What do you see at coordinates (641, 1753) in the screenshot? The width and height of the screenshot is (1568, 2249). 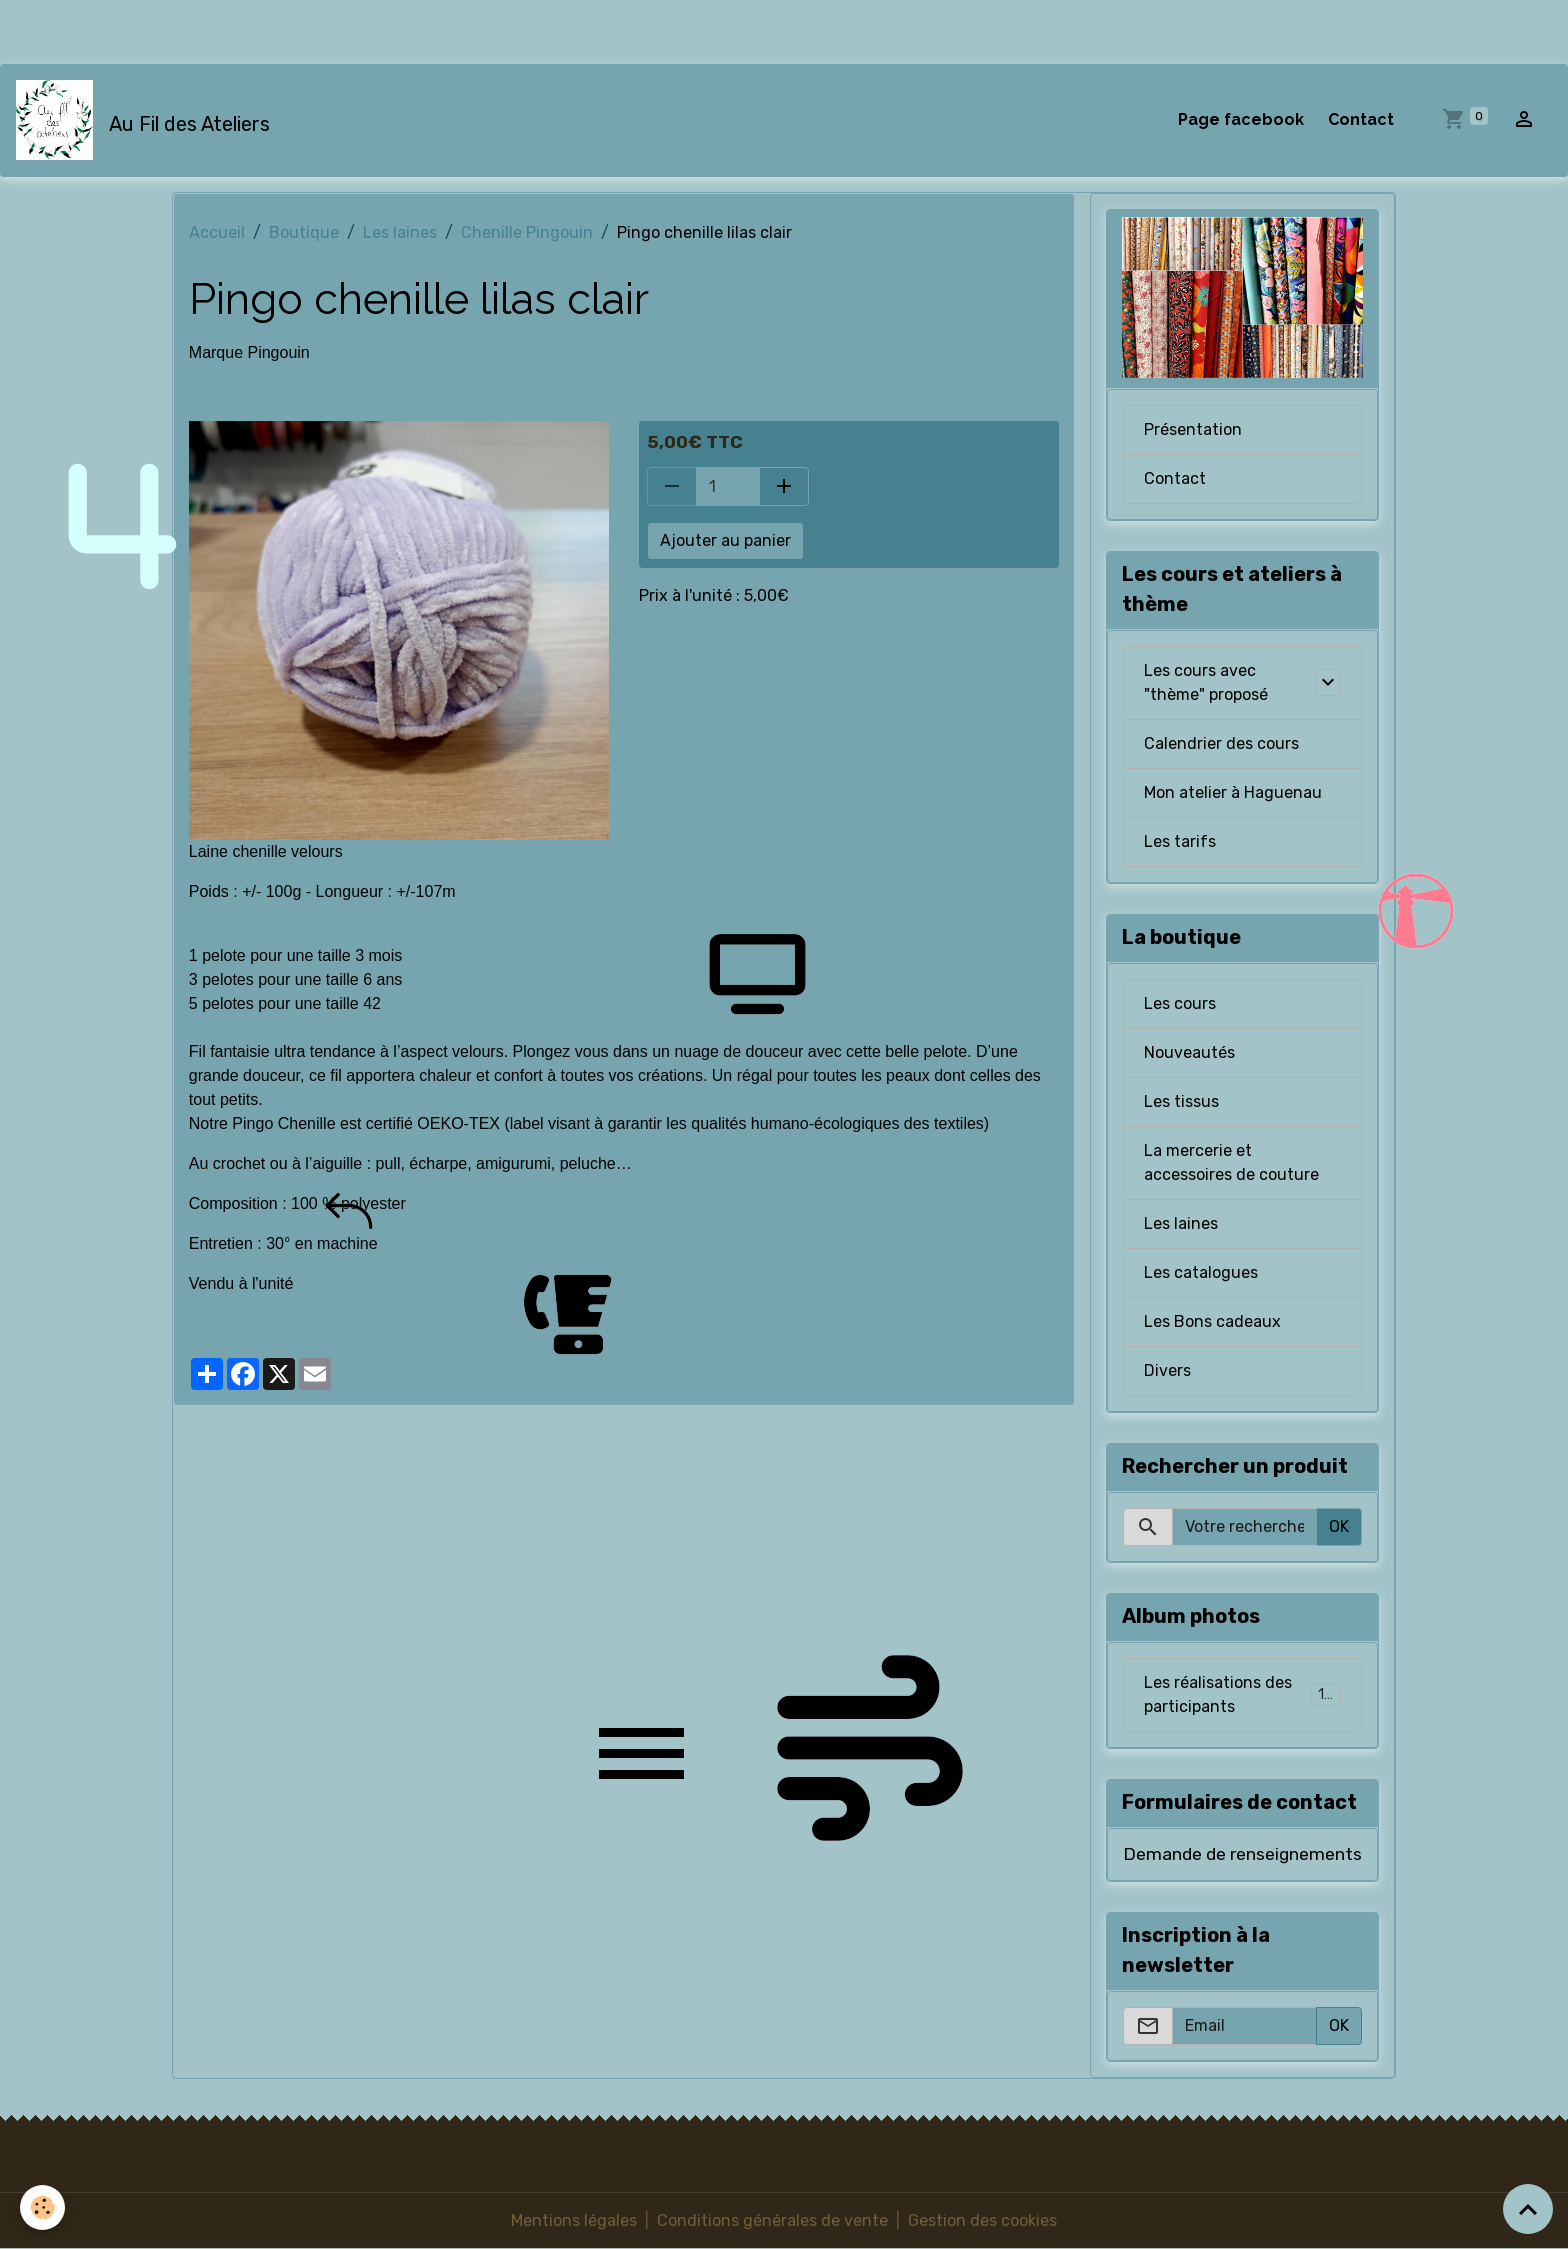 I see `open navigation menu` at bounding box center [641, 1753].